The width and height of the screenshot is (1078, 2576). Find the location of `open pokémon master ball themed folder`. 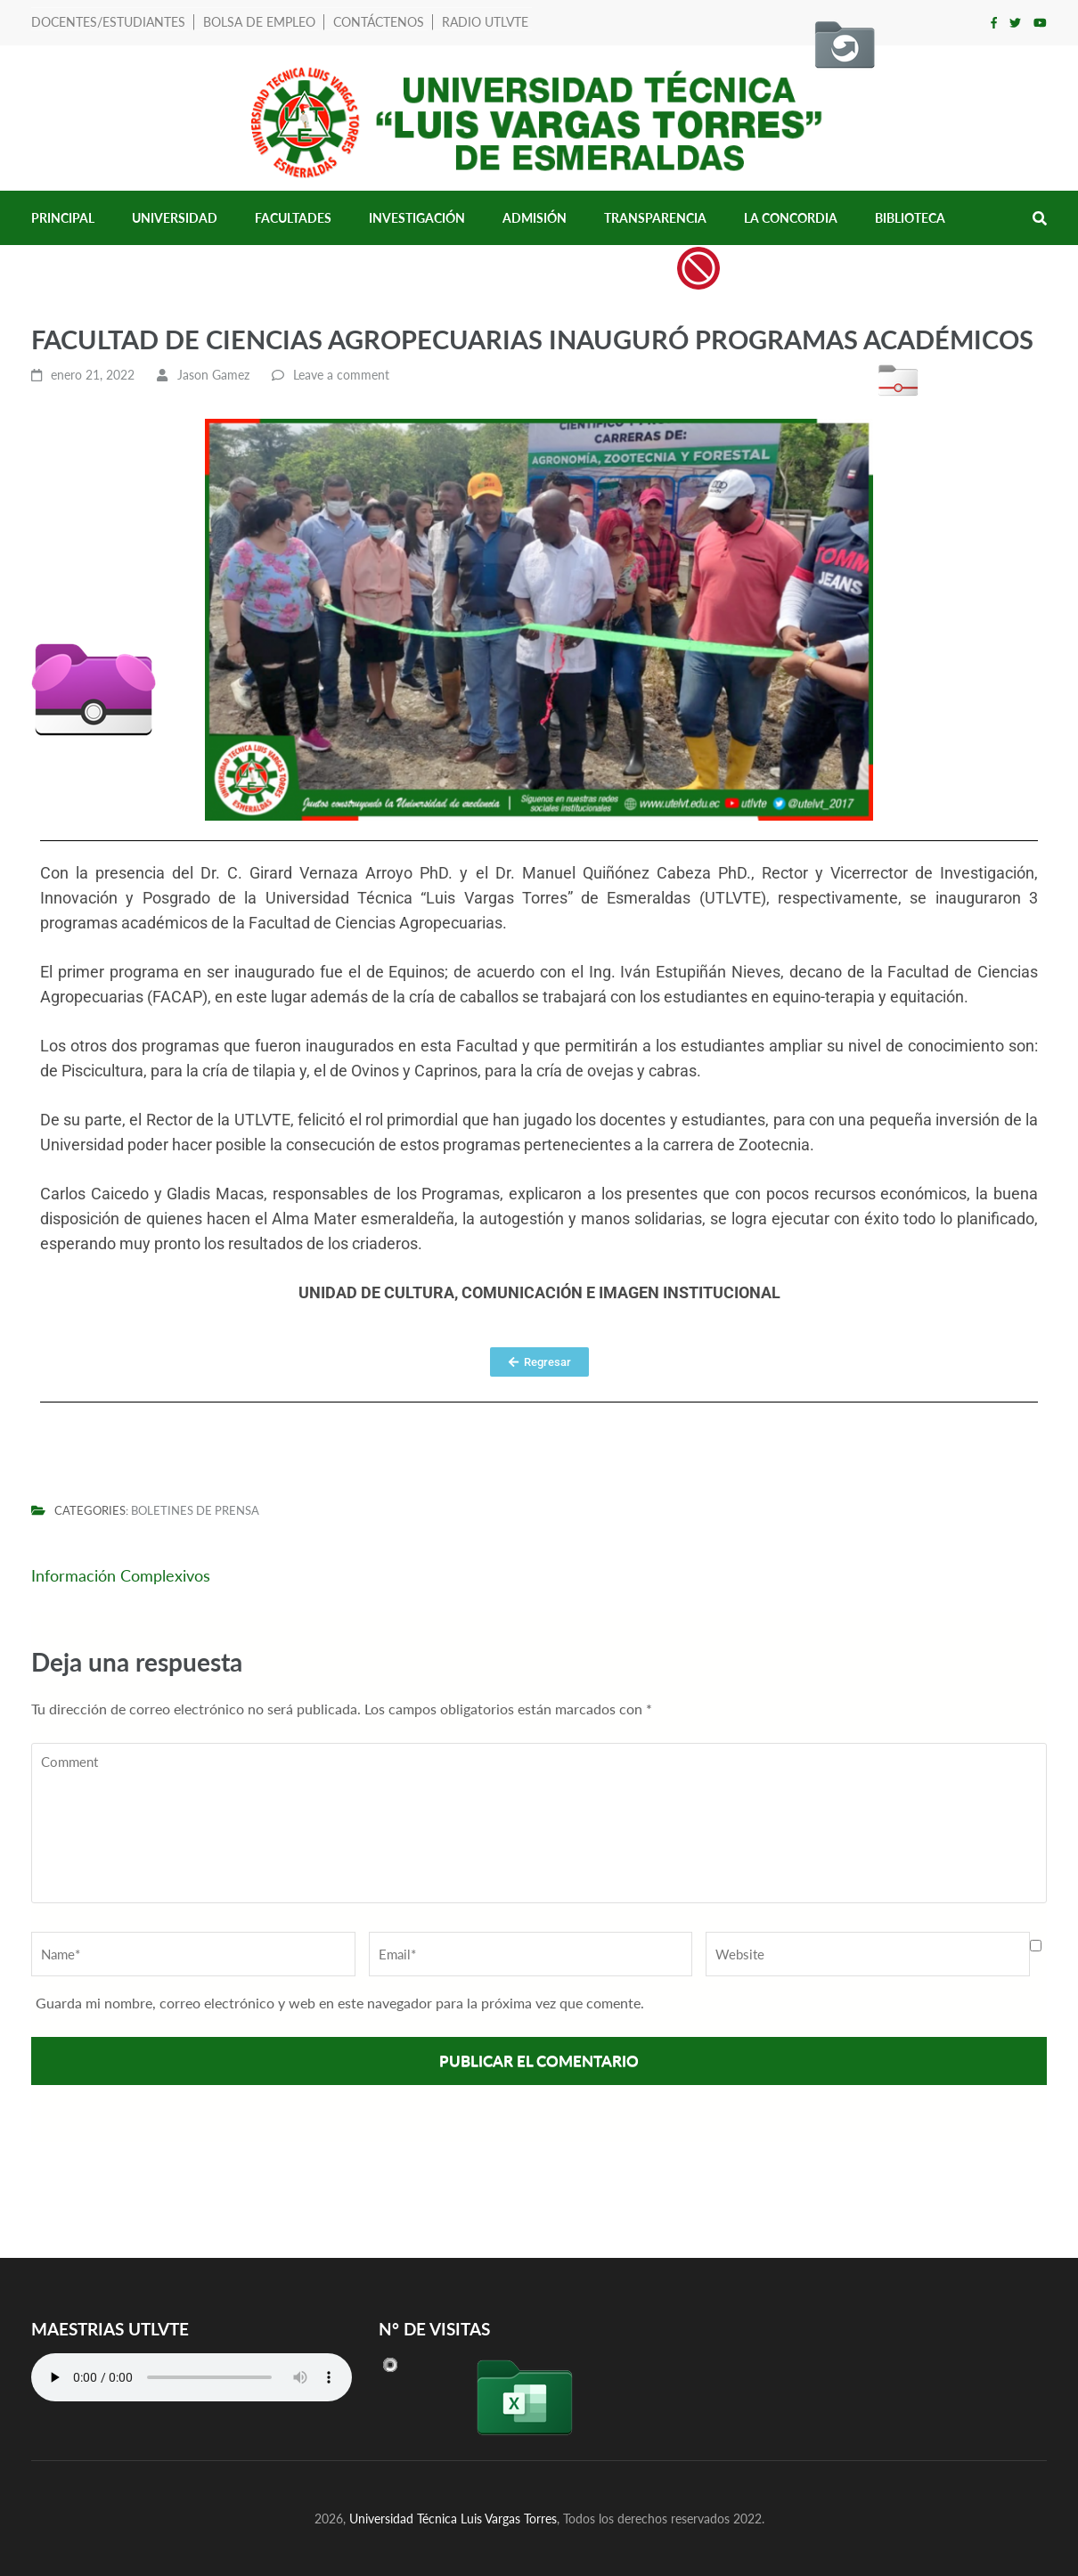

open pokémon master ball themed folder is located at coordinates (93, 692).